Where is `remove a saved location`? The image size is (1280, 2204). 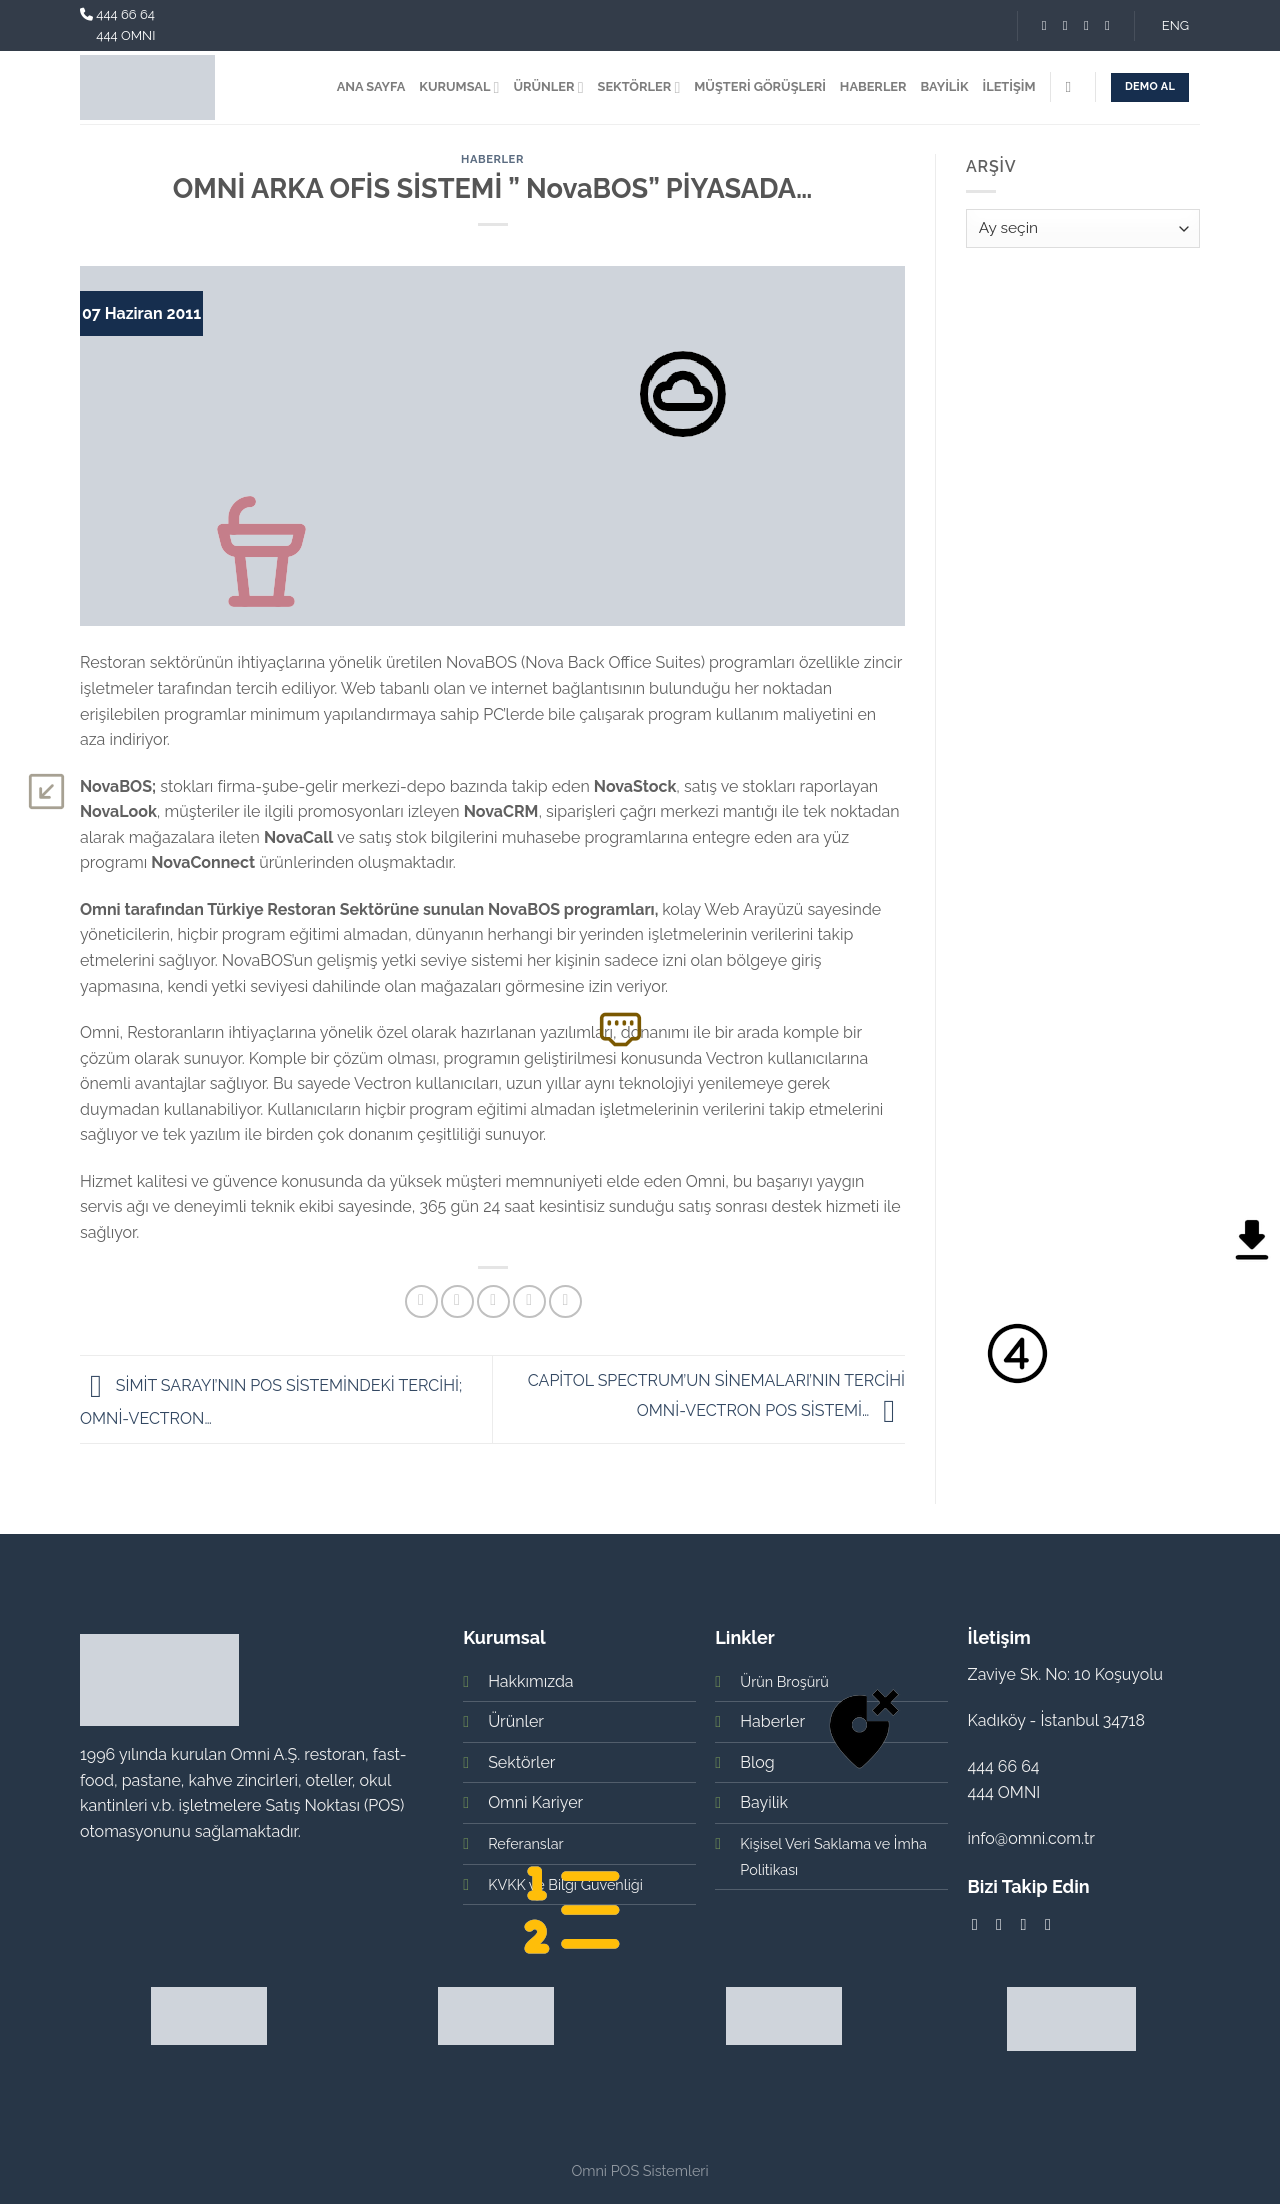 remove a saved location is located at coordinates (859, 1728).